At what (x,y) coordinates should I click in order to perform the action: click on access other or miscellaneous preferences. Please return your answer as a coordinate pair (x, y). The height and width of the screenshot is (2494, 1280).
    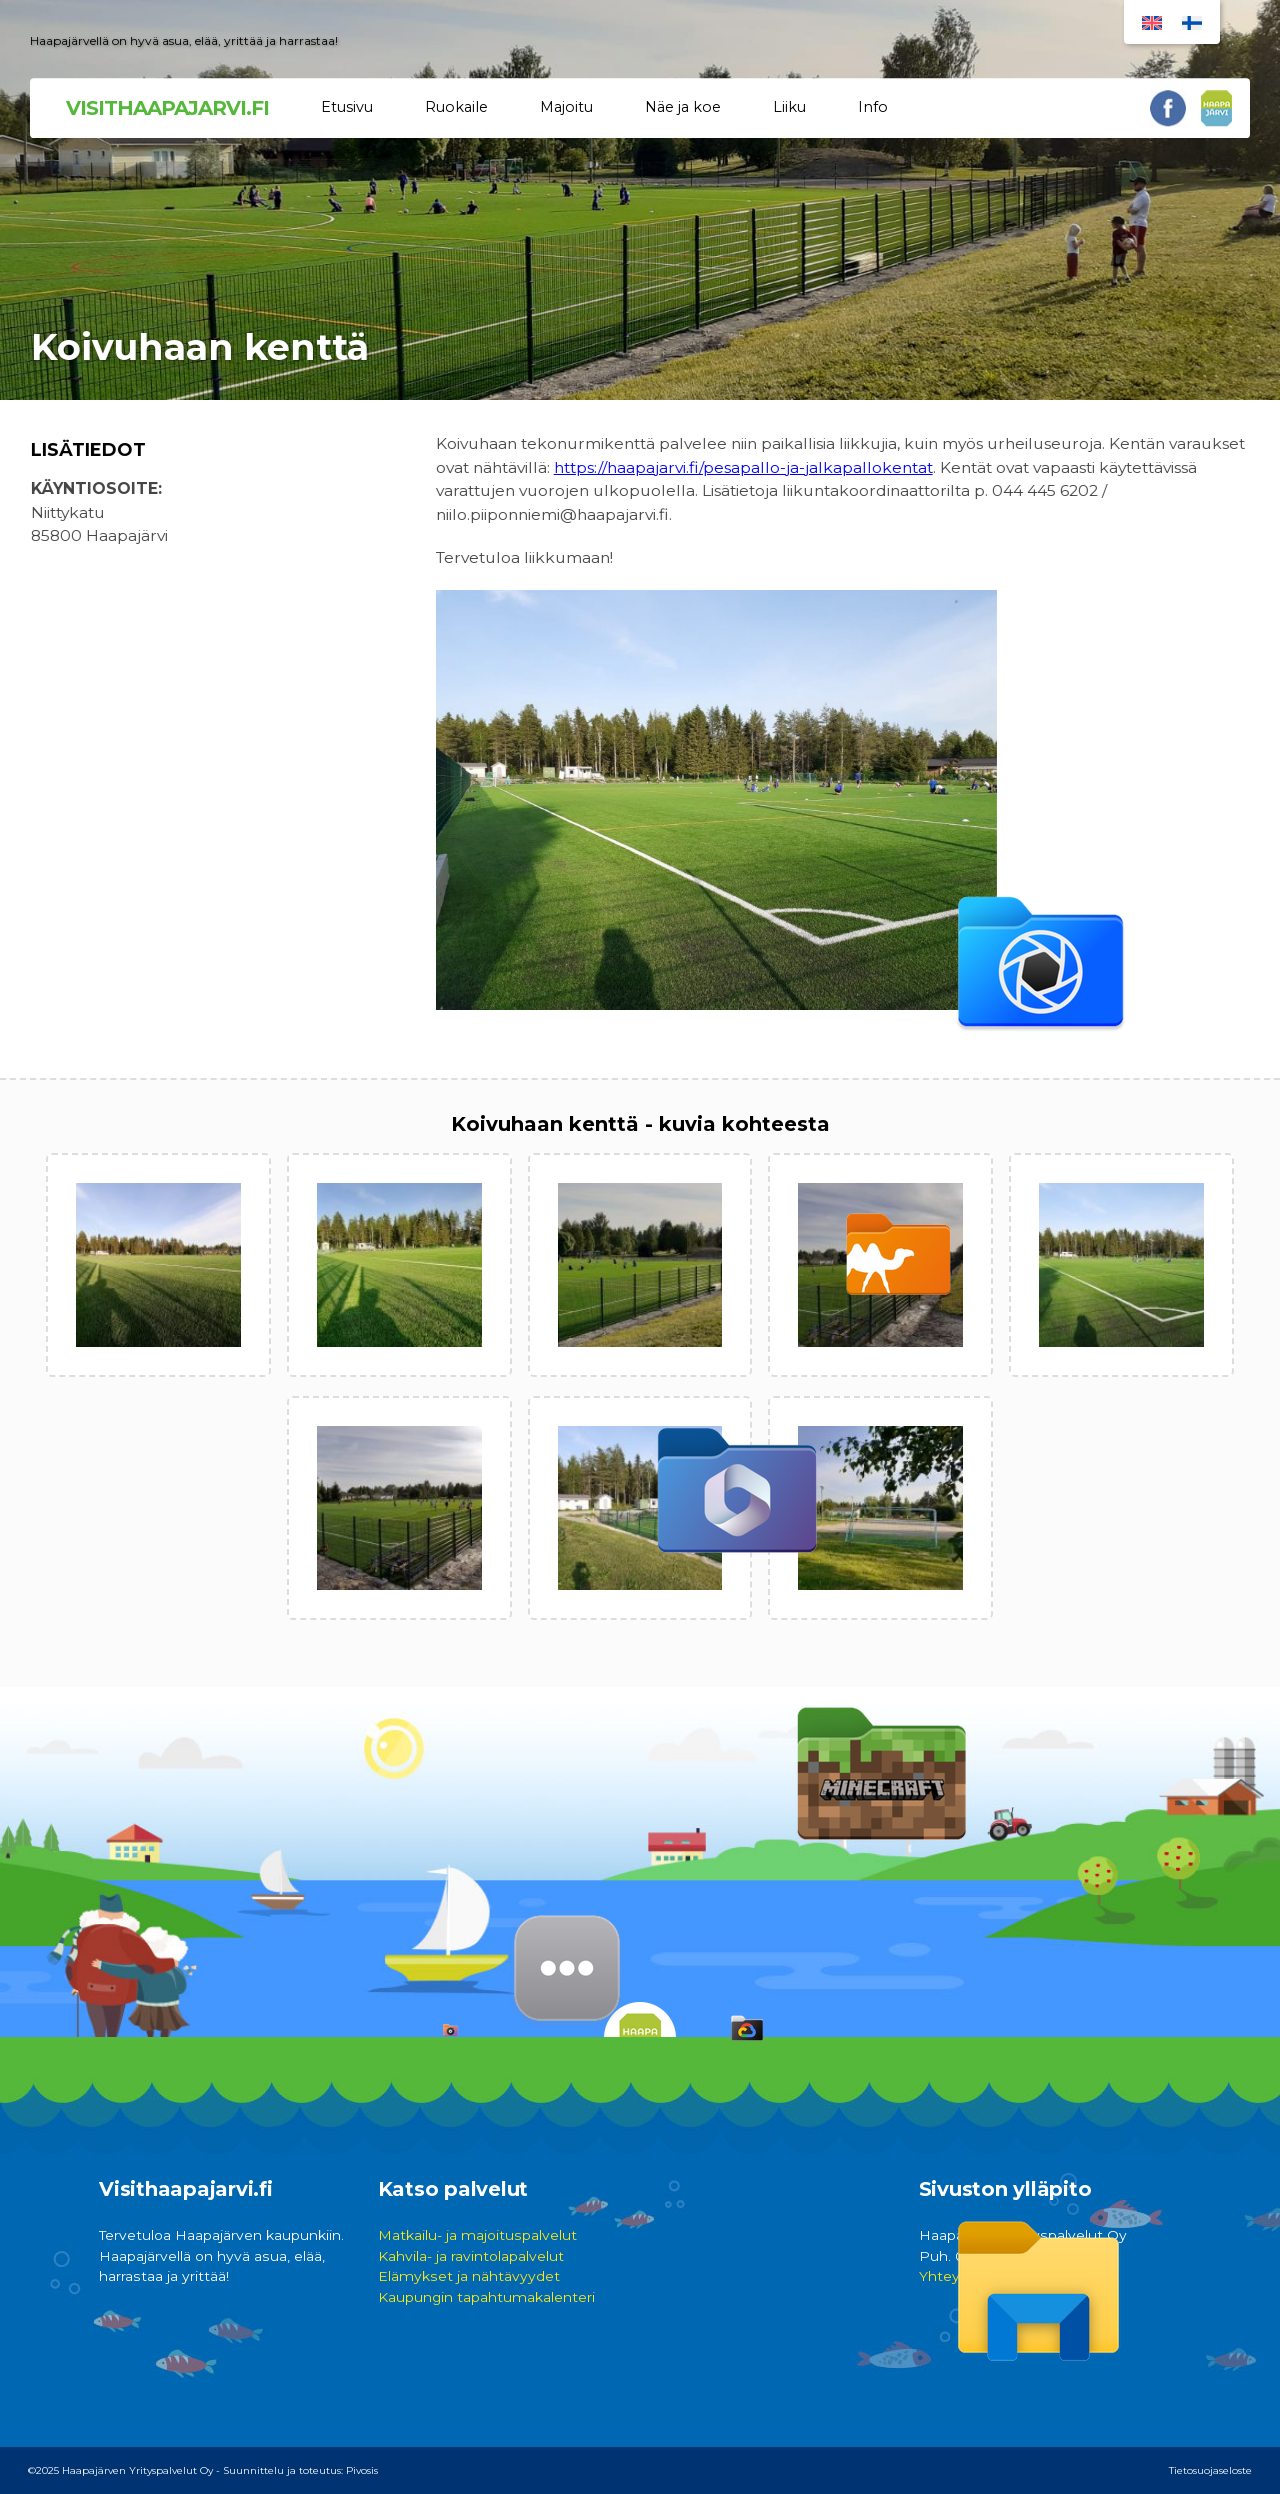
    Looking at the image, I should click on (567, 1970).